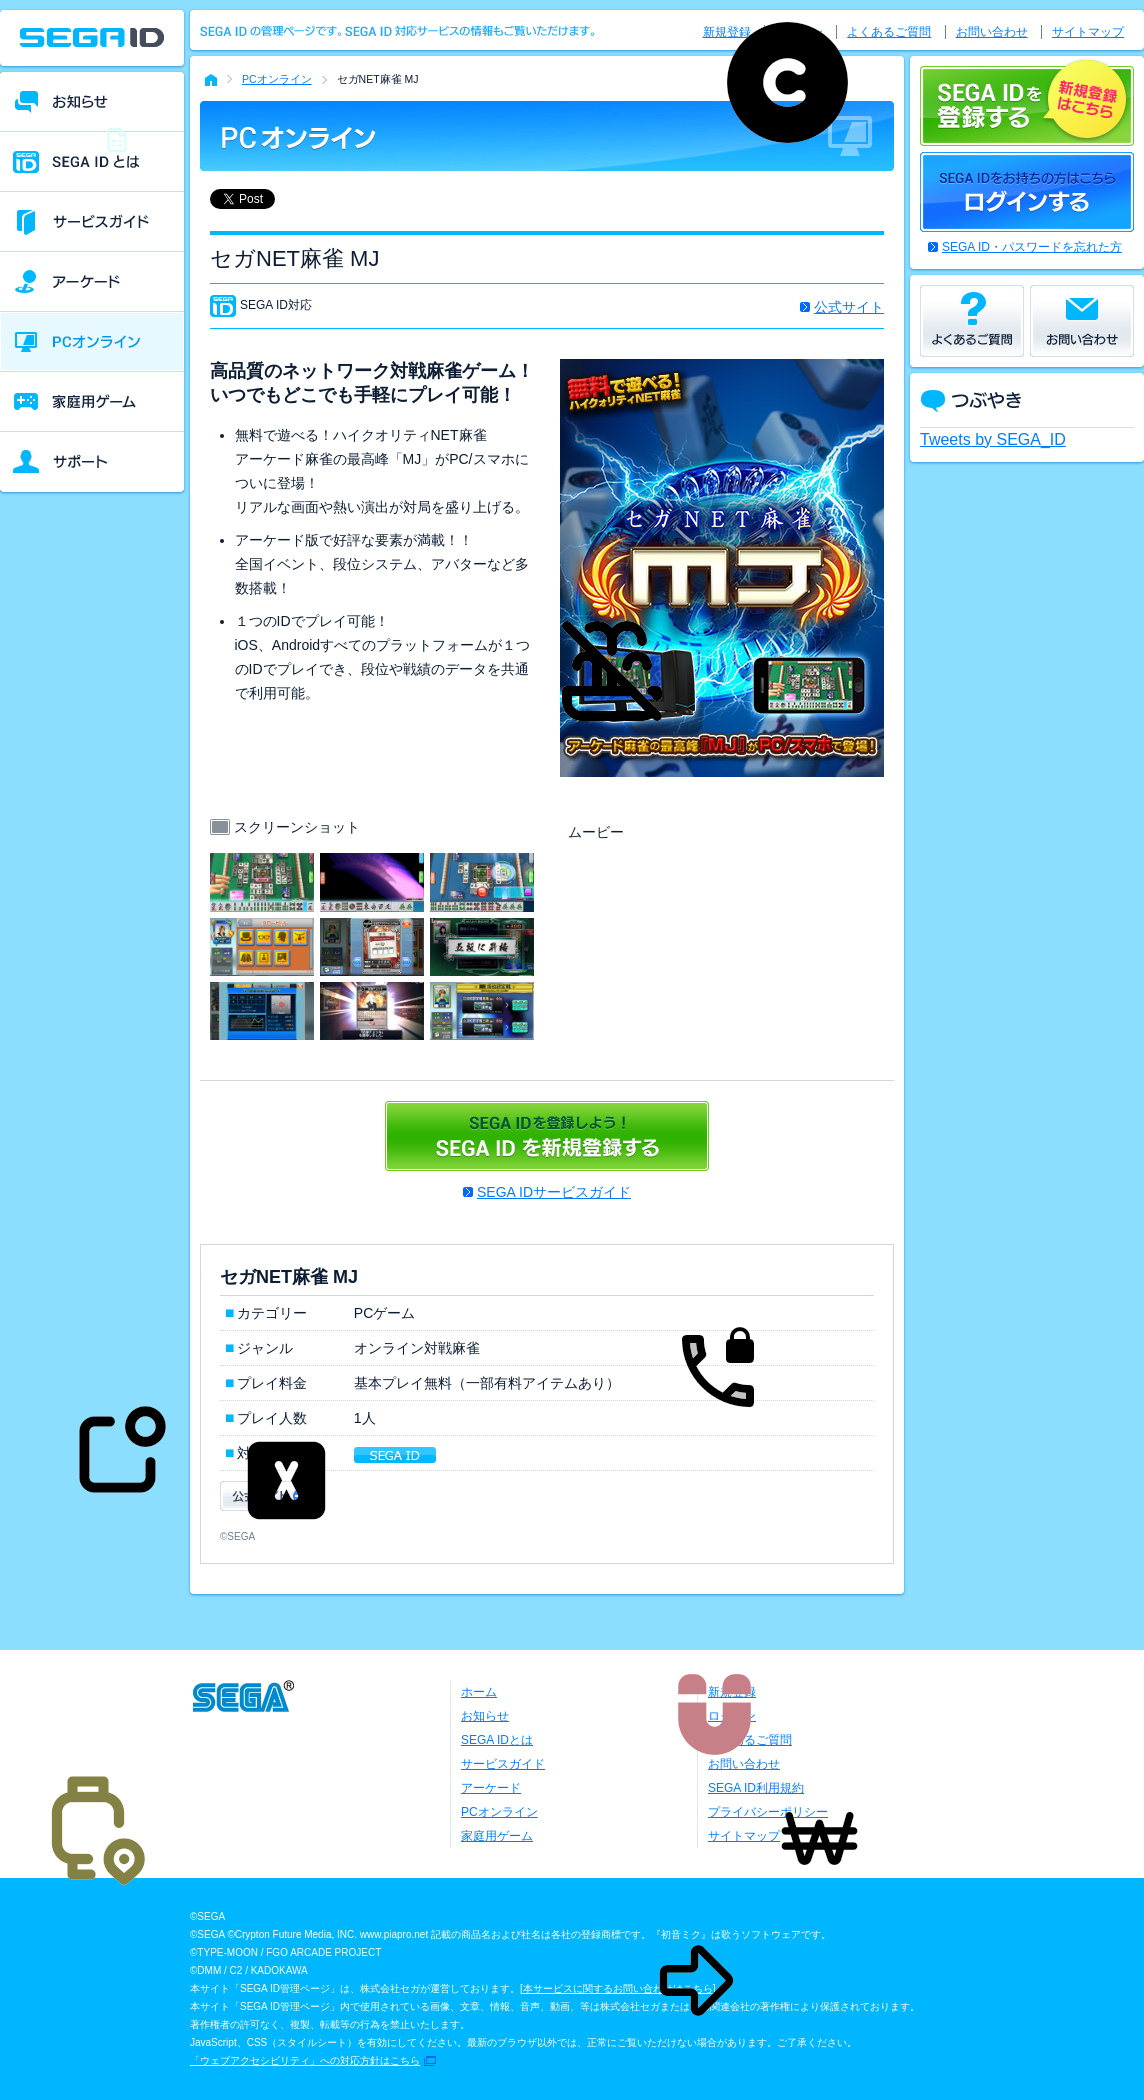 The width and height of the screenshot is (1144, 2100). I want to click on indicates copyrighted content, so click(787, 82).